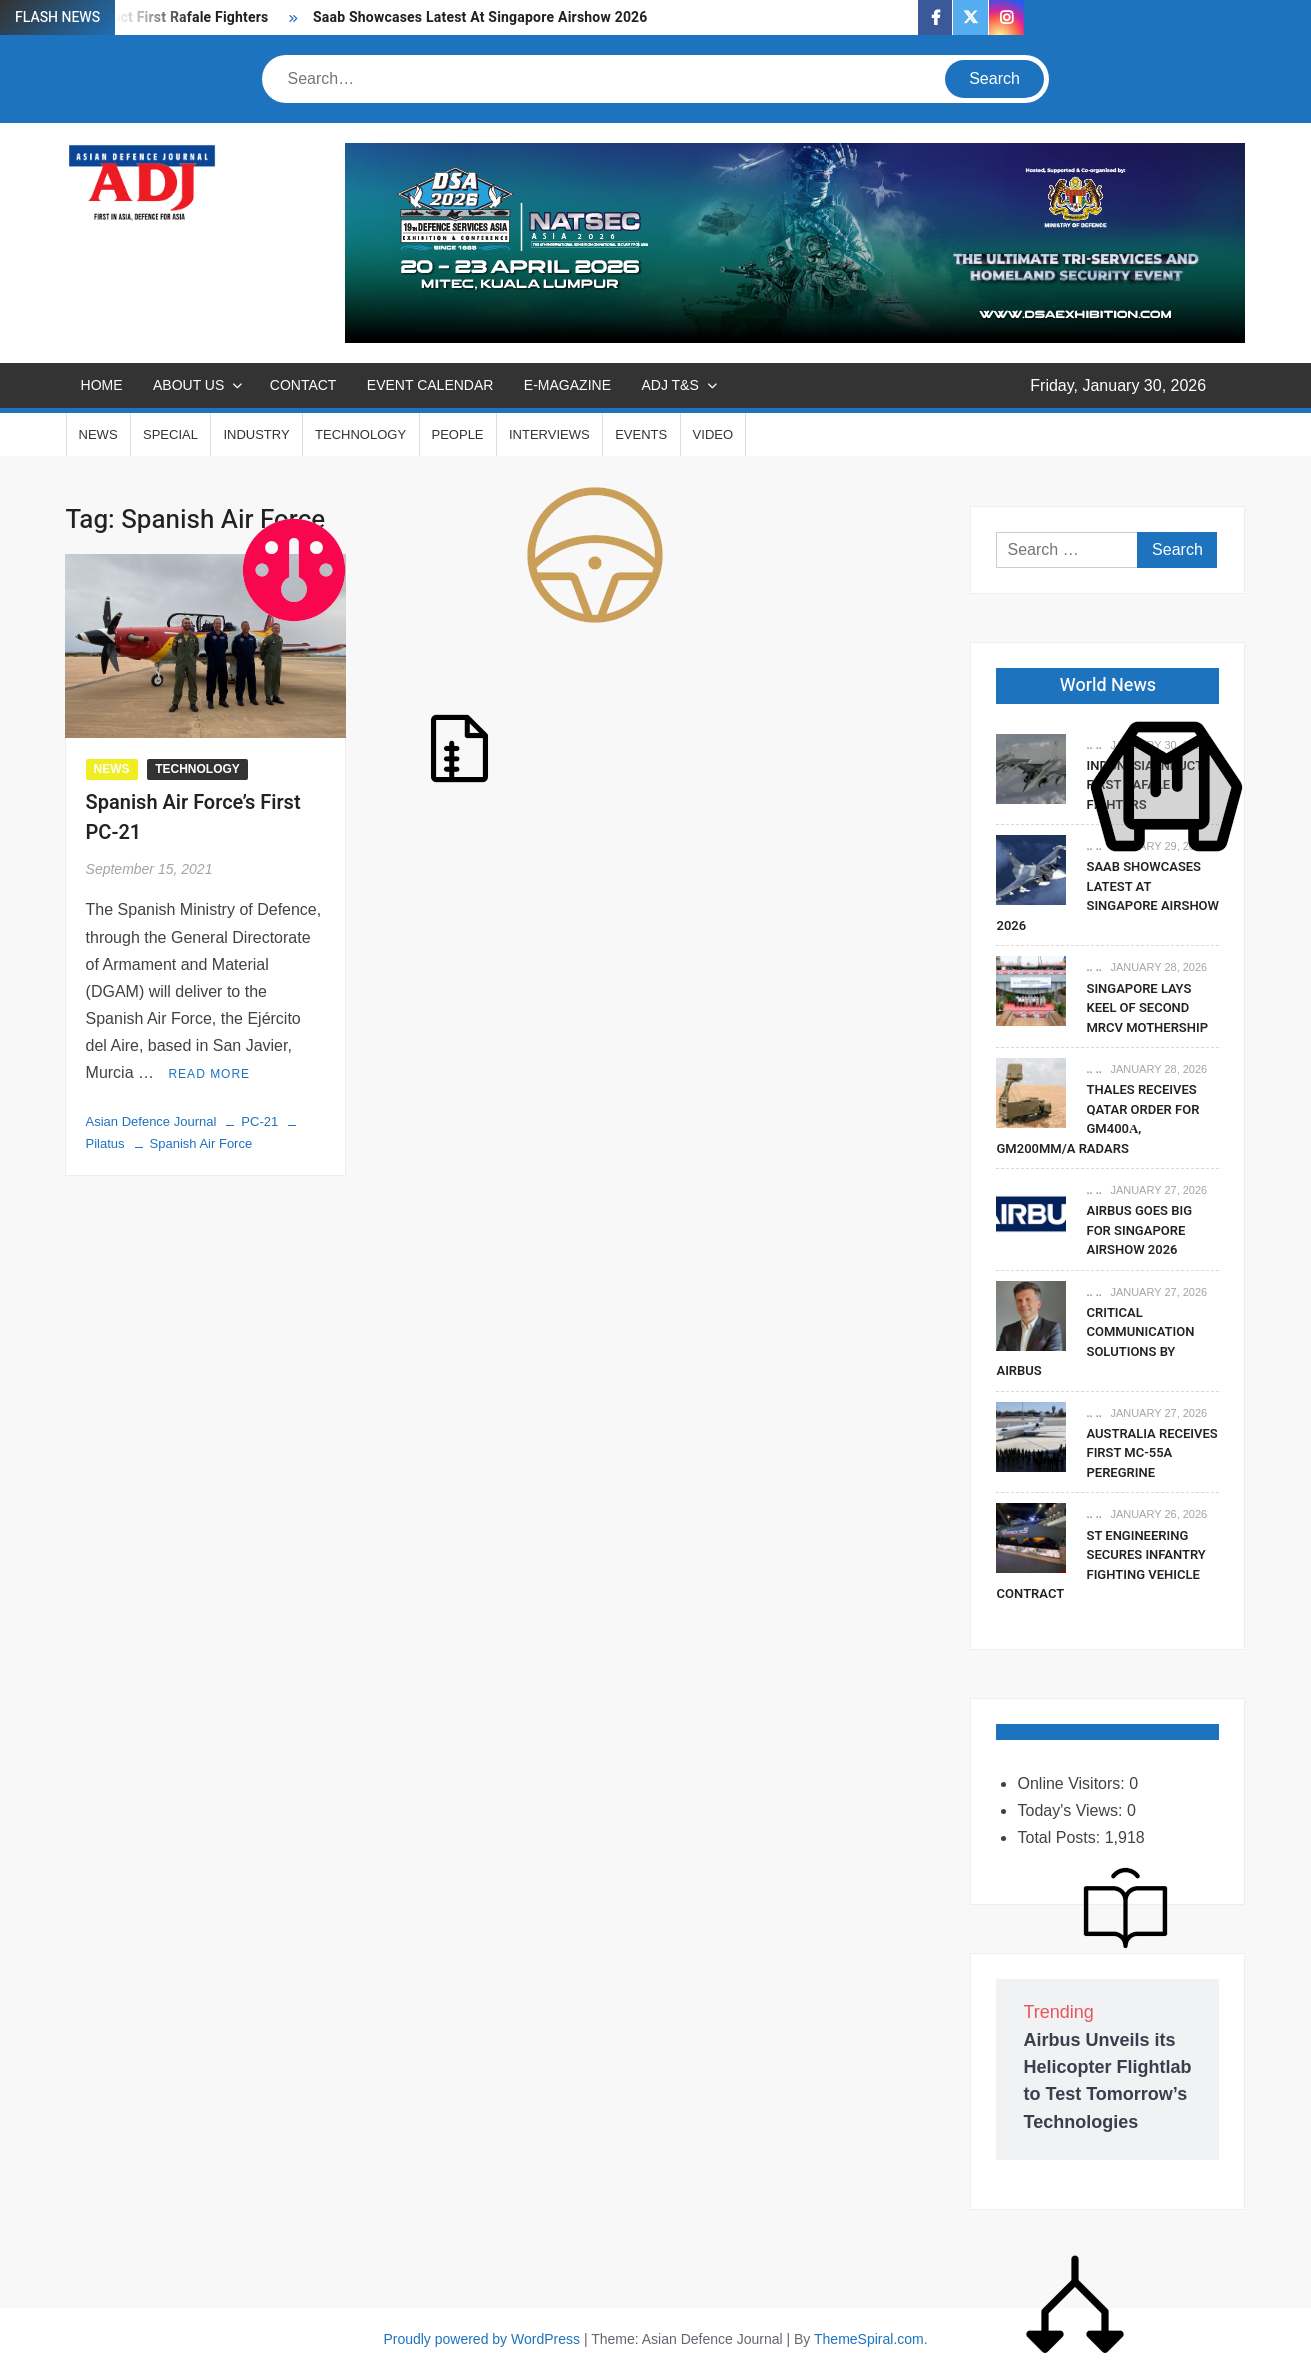  Describe the element at coordinates (294, 570) in the screenshot. I see `view current performance or speed level` at that location.